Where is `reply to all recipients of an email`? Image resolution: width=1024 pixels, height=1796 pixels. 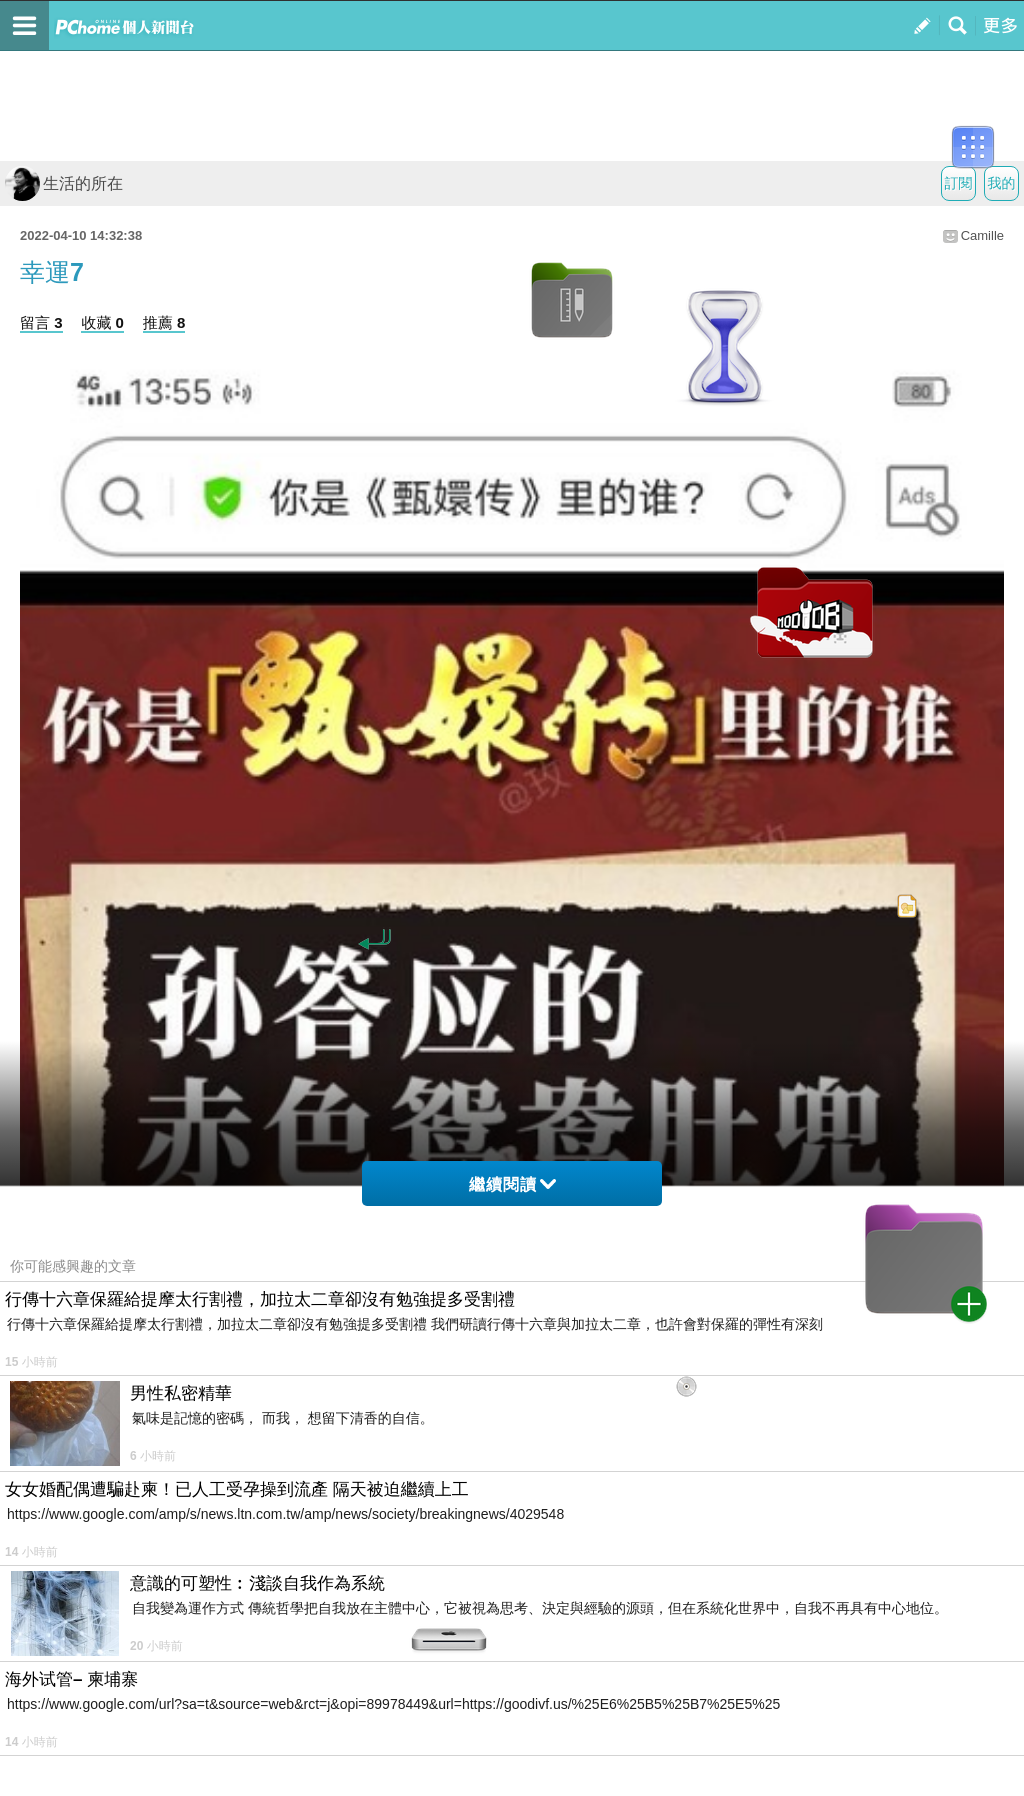
reply to all recipients of an email is located at coordinates (374, 937).